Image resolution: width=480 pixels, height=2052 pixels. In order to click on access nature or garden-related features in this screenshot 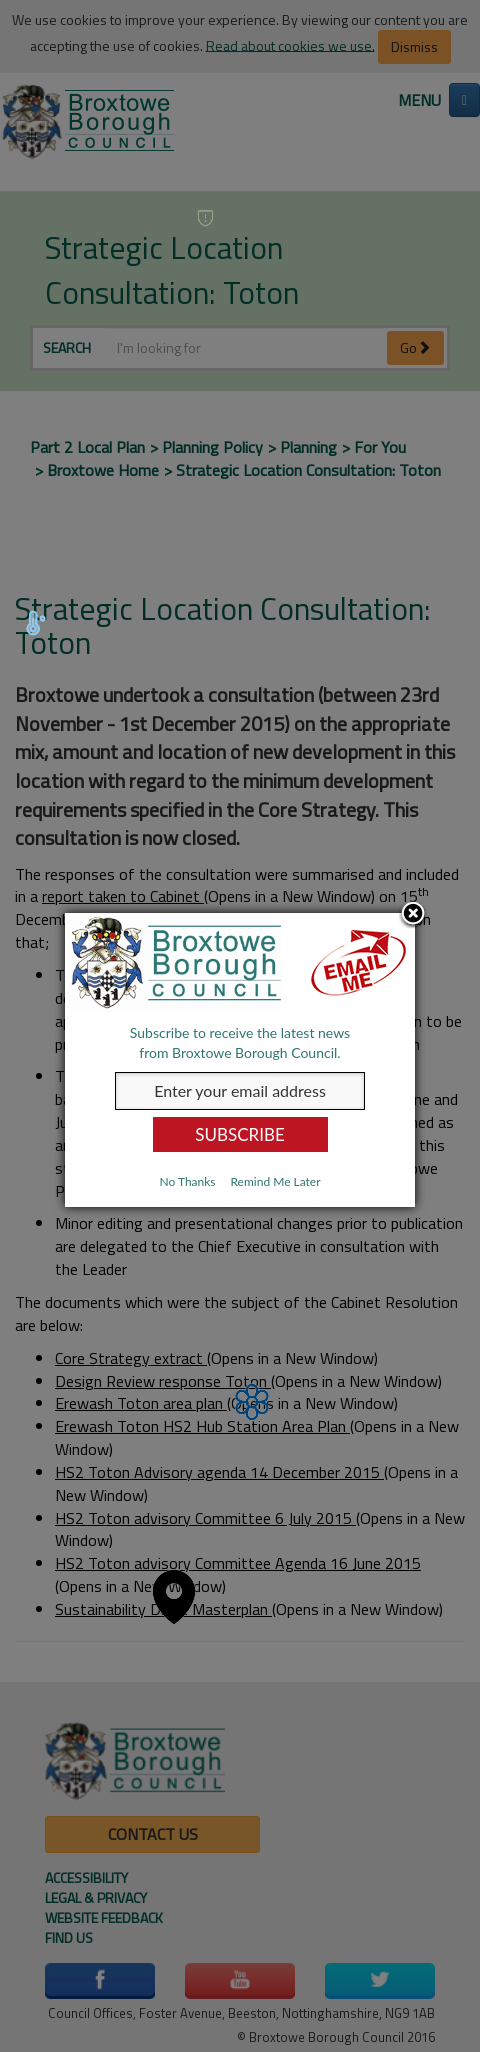, I will do `click(252, 1402)`.